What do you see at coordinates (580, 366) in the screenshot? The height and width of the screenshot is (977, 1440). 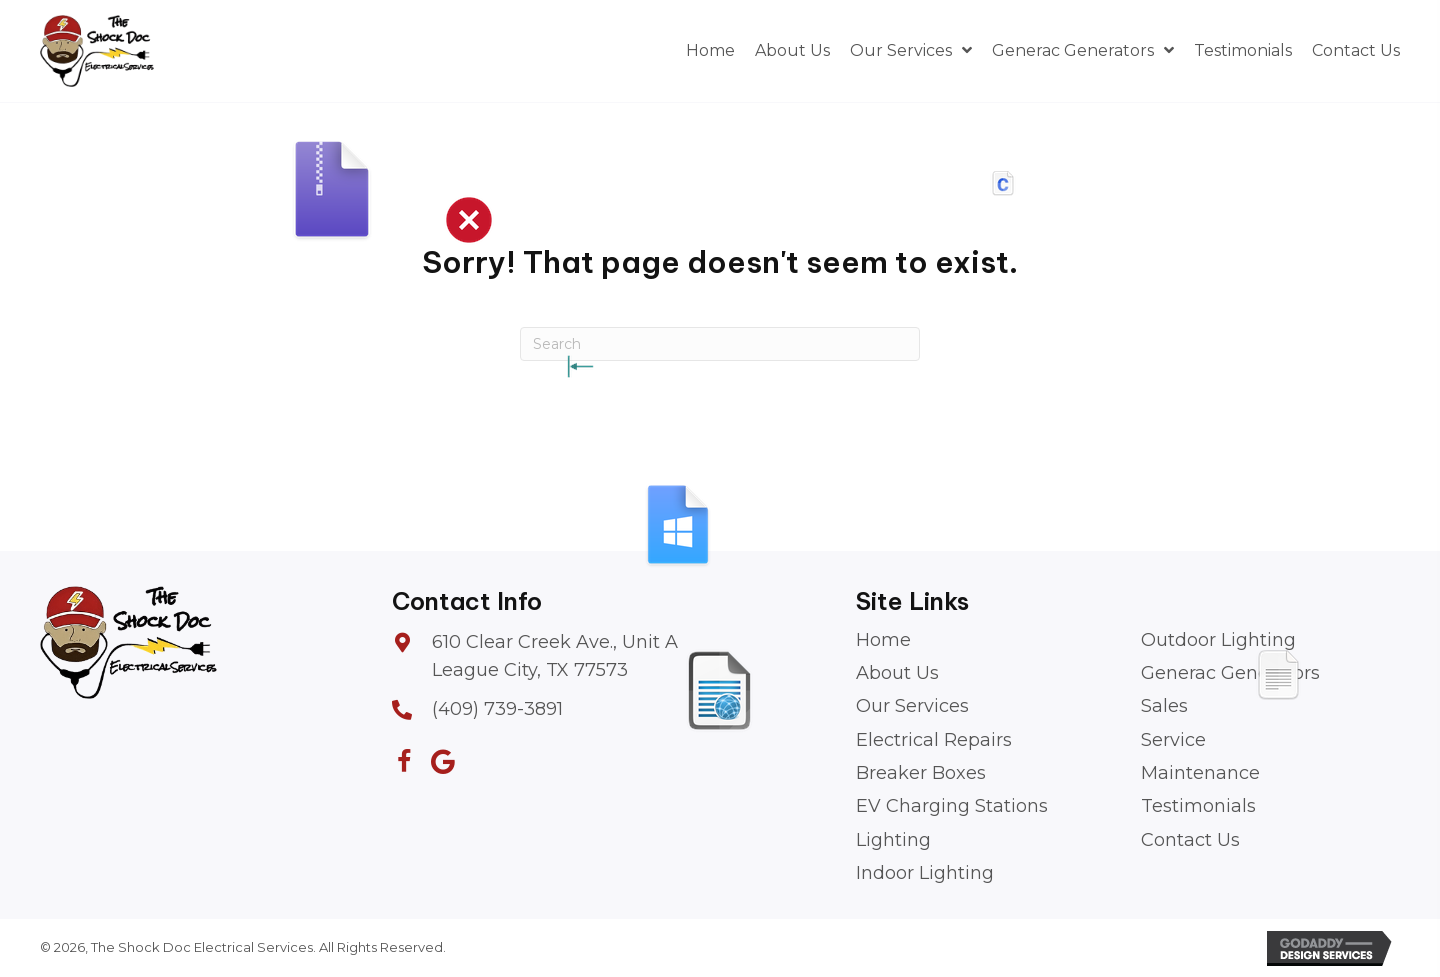 I see `go to the first item in a list or sequence` at bounding box center [580, 366].